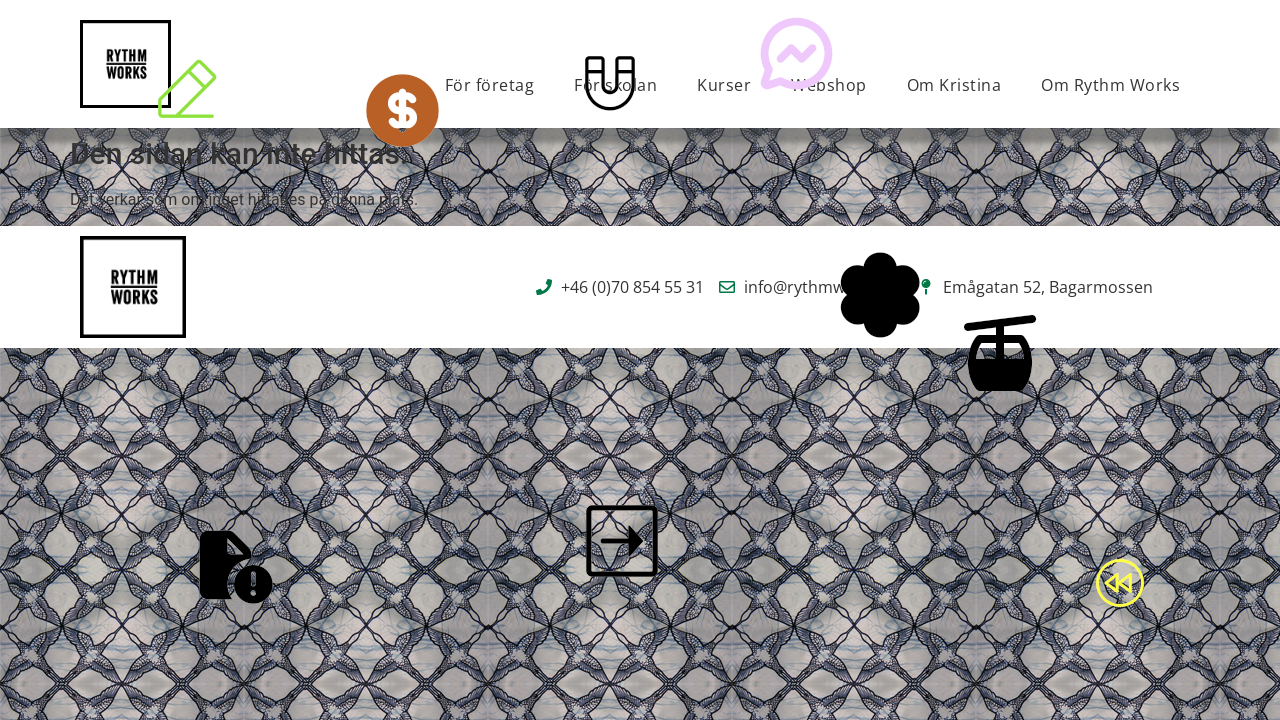  Describe the element at coordinates (186, 90) in the screenshot. I see `edit content or text` at that location.